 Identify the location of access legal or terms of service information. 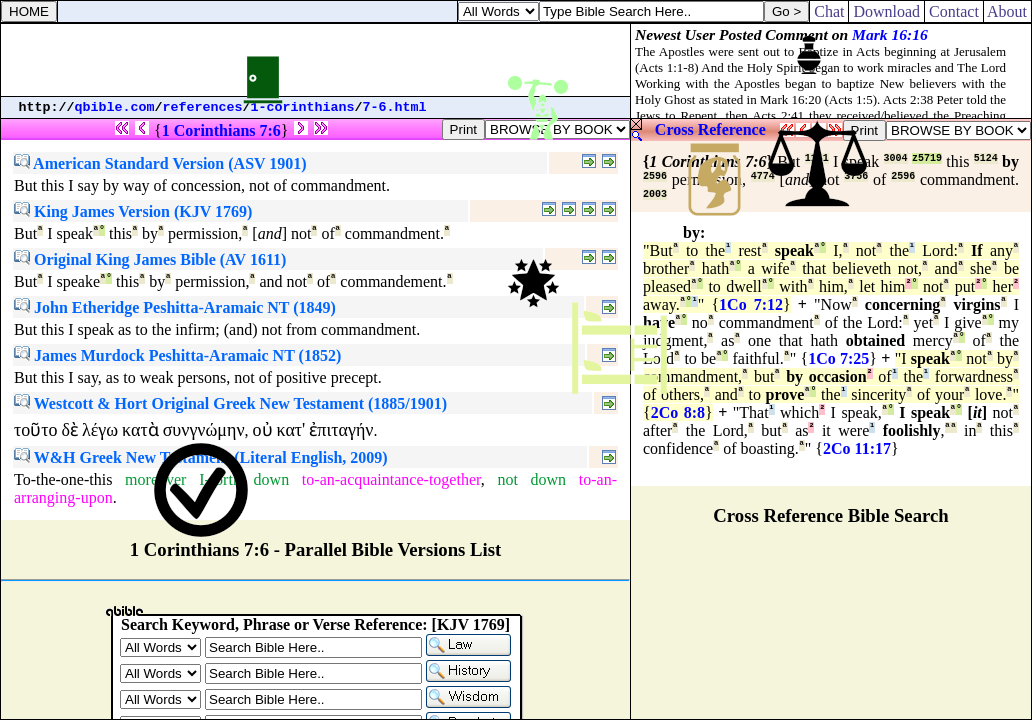
(817, 161).